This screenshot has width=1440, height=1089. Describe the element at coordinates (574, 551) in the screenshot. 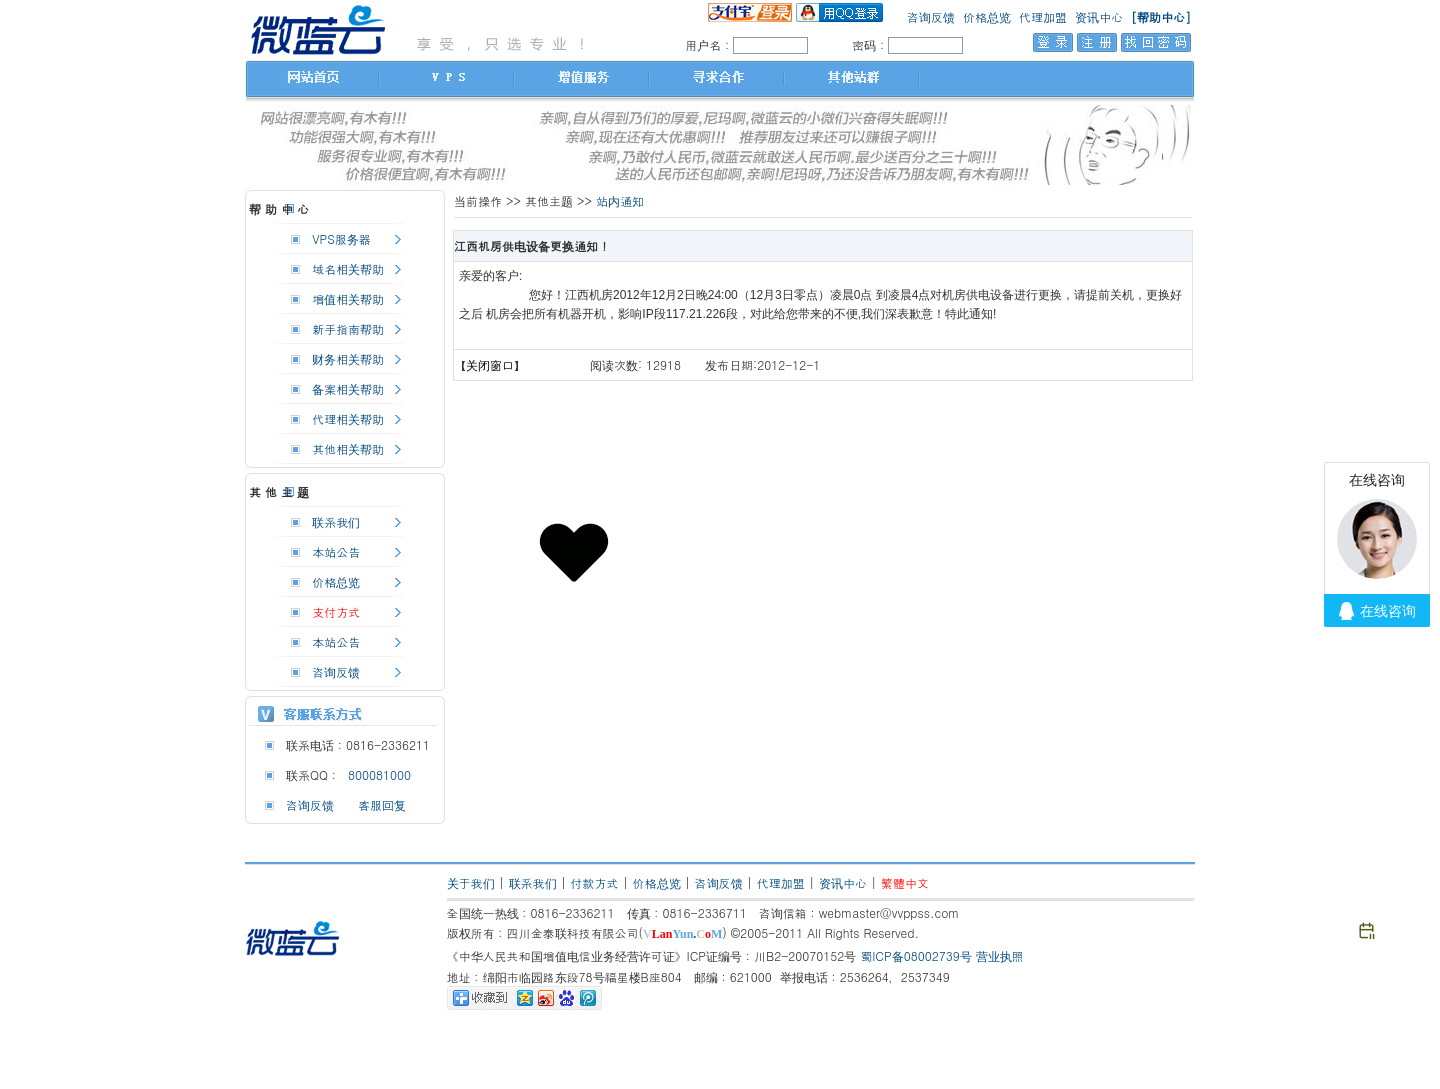

I see `add to favorites` at that location.